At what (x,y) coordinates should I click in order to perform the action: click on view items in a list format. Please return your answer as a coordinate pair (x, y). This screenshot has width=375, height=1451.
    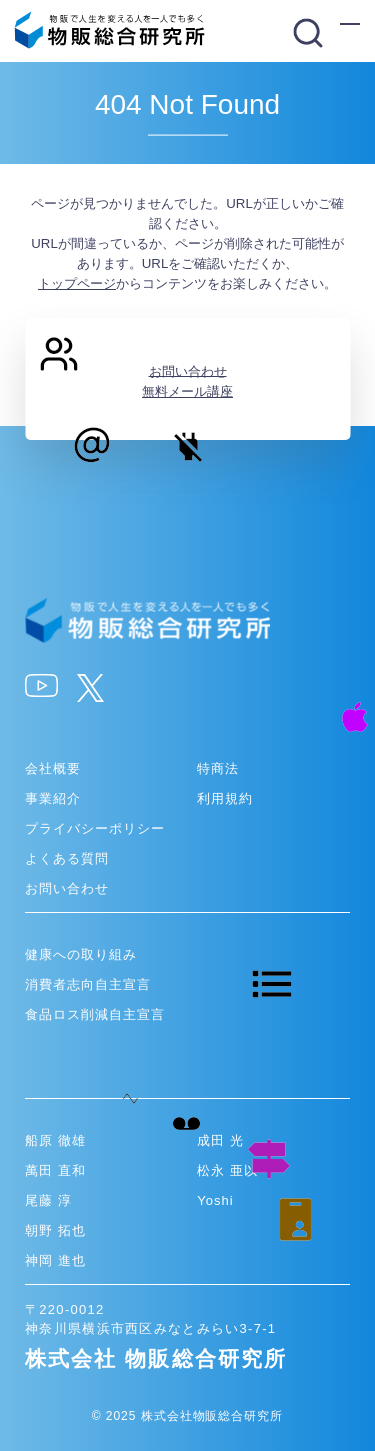
    Looking at the image, I should click on (272, 984).